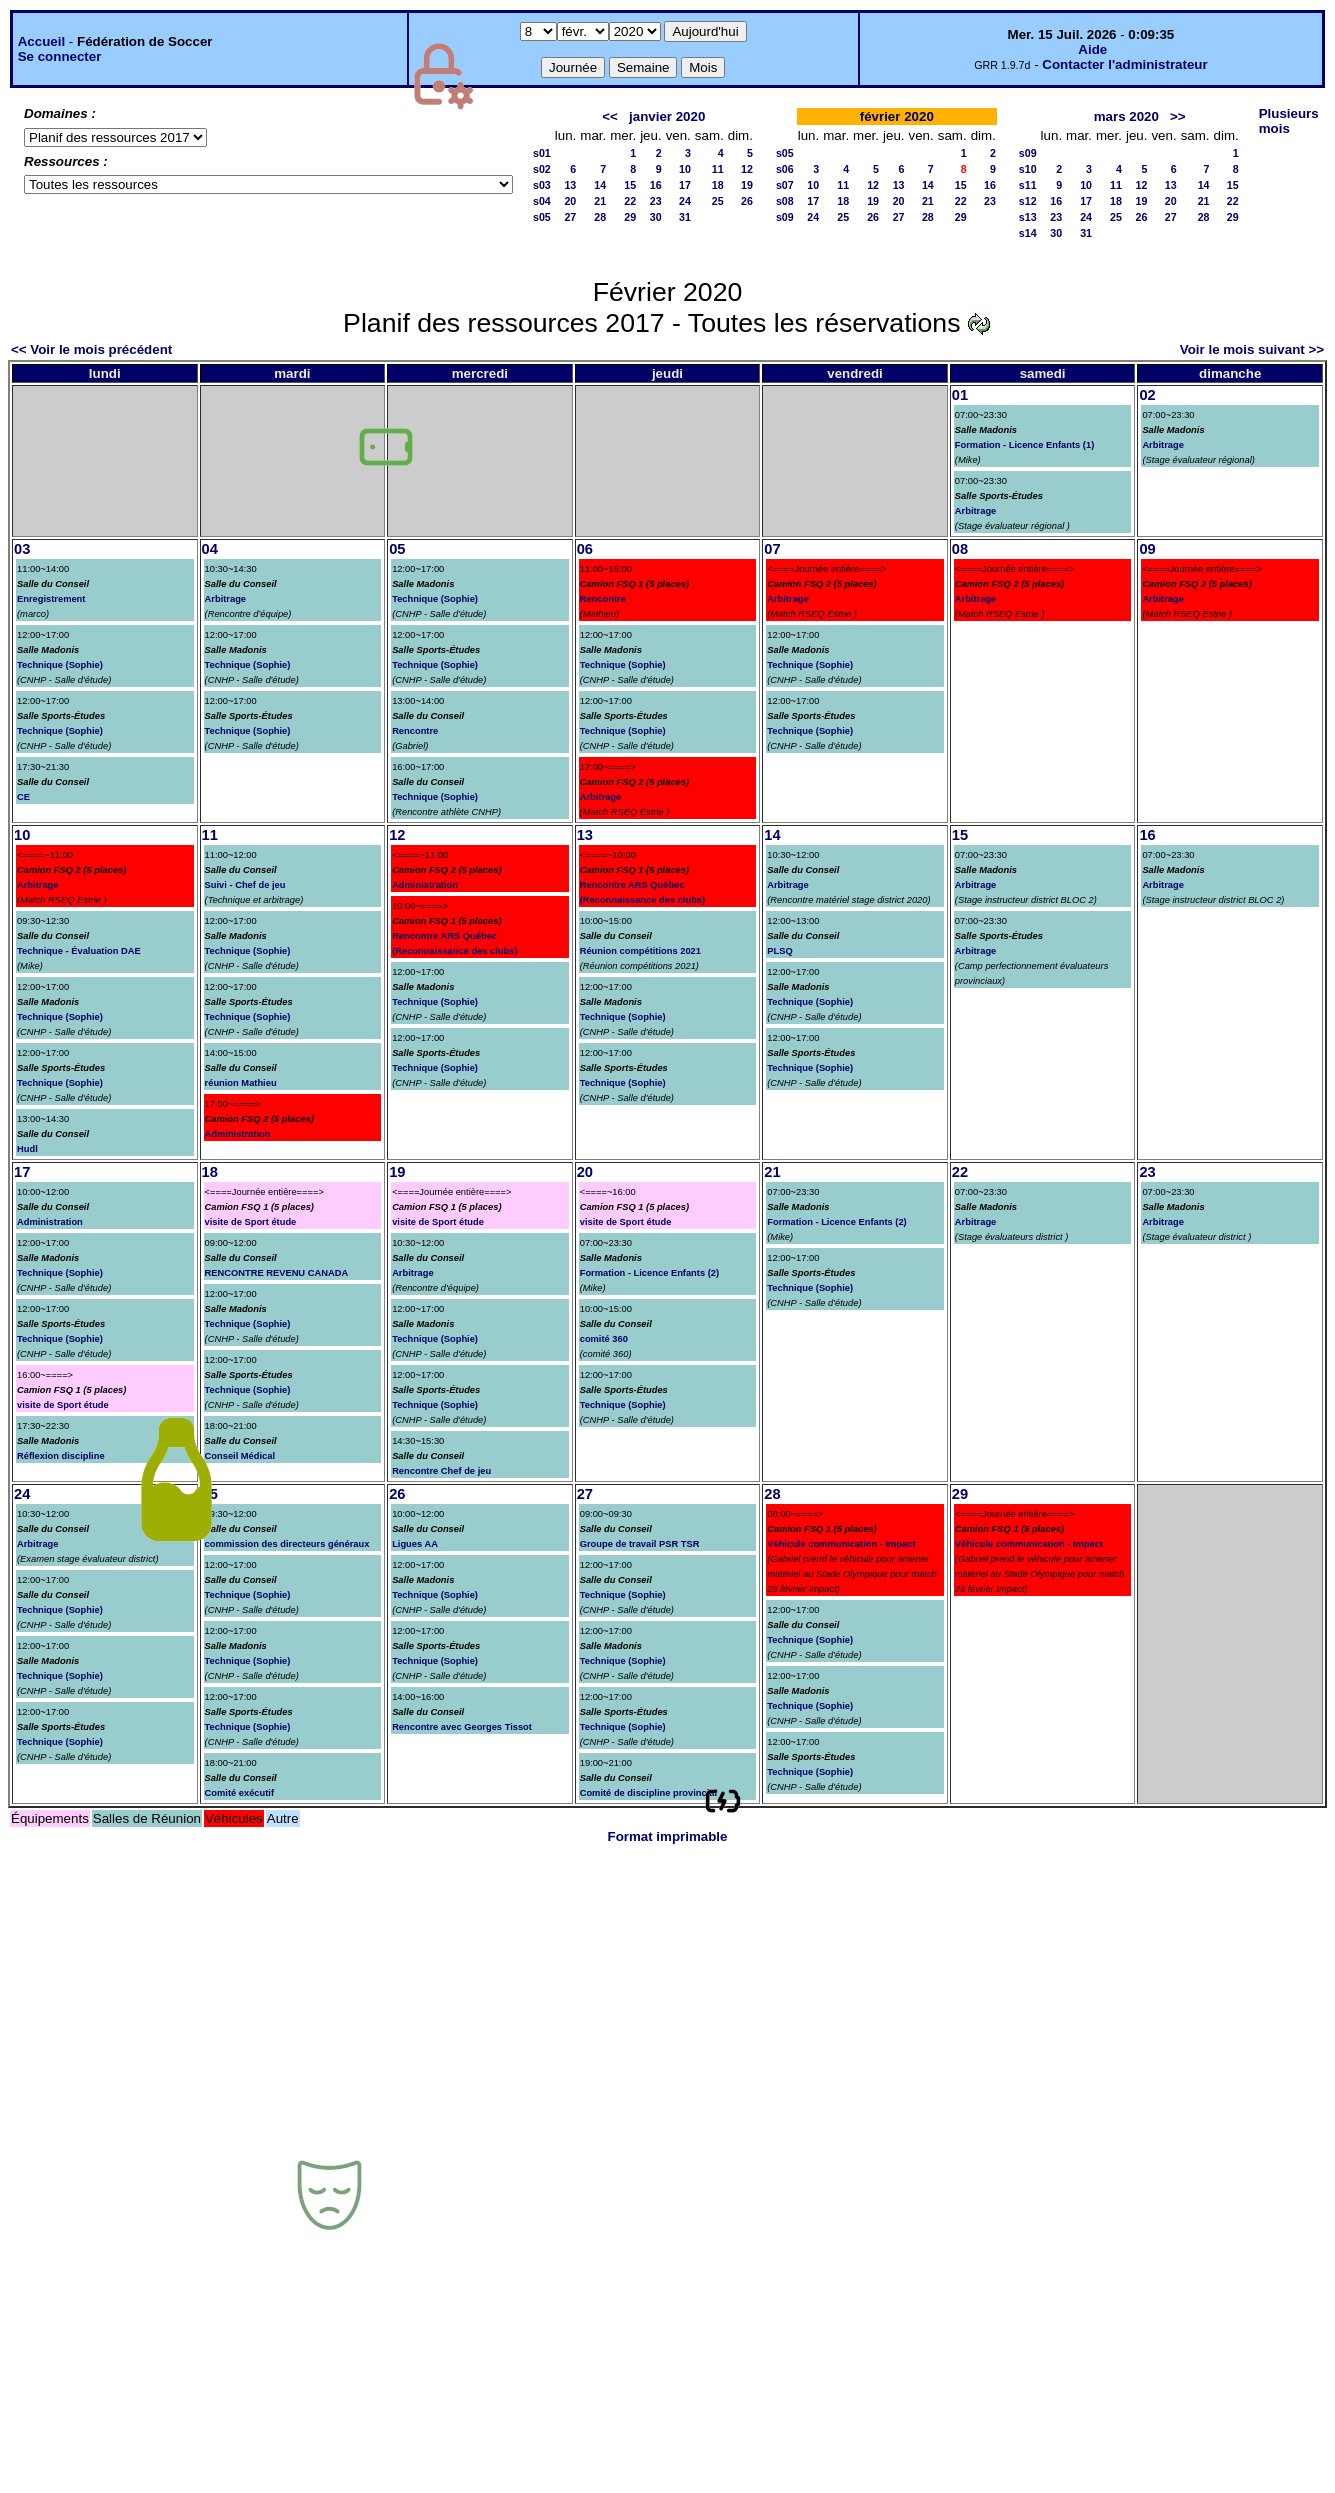 This screenshot has width=1335, height=2493. Describe the element at coordinates (329, 2192) in the screenshot. I see `select sad or tragedy theater mask` at that location.